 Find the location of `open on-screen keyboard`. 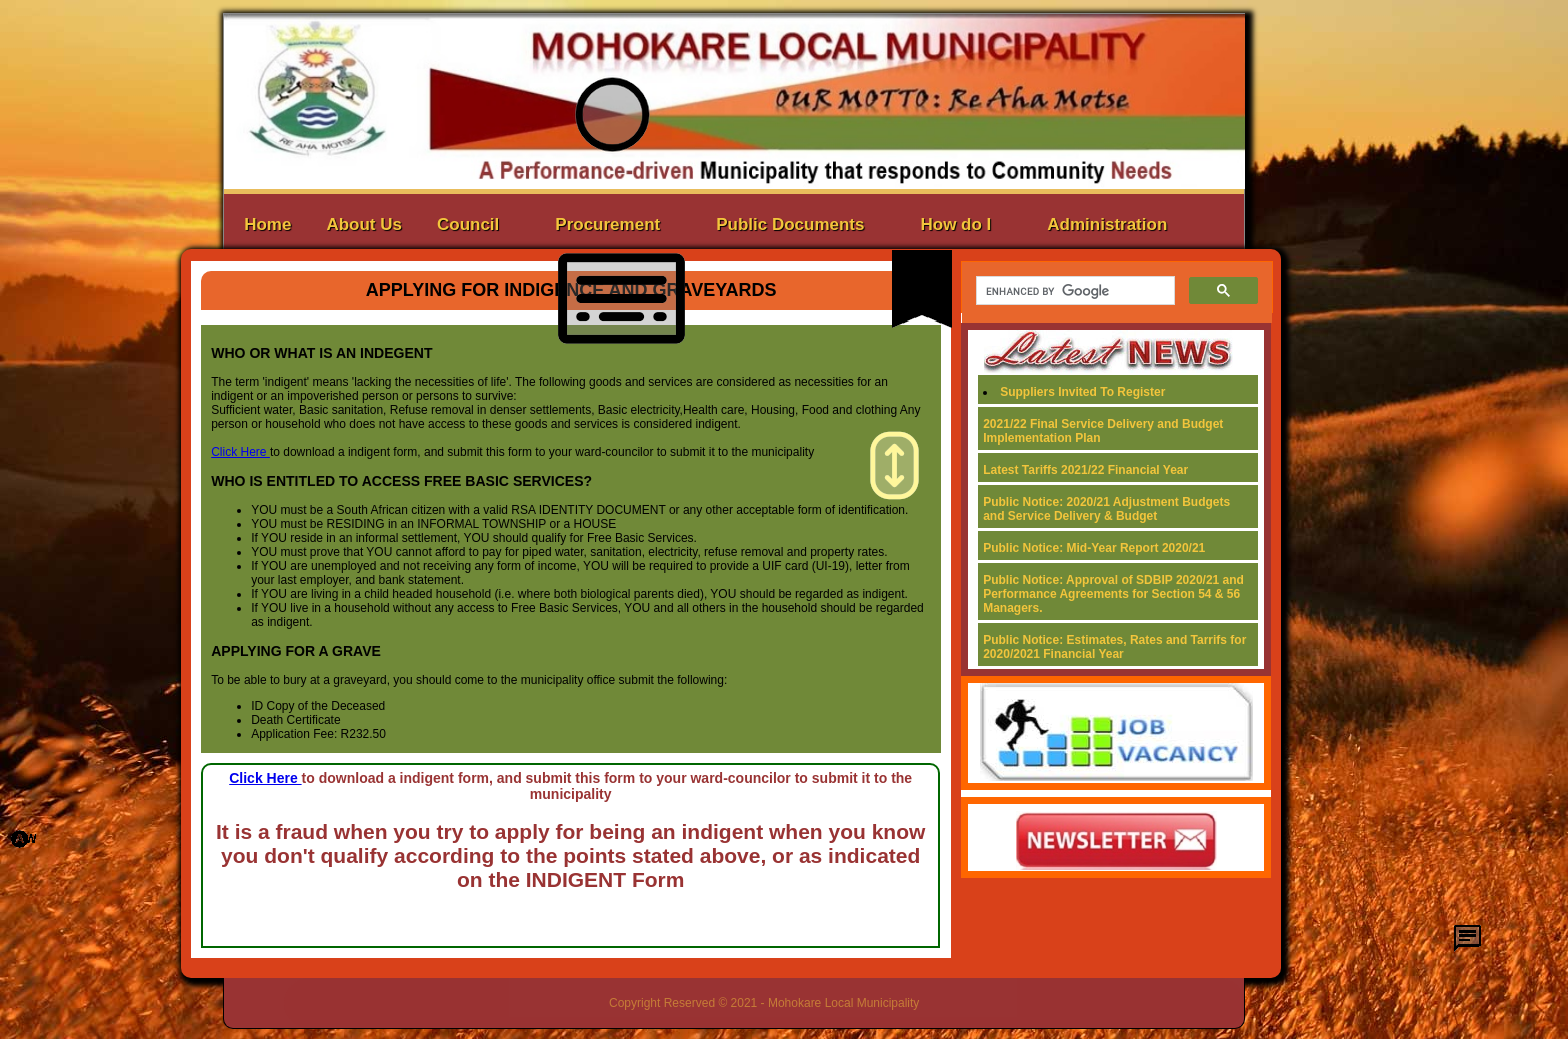

open on-screen keyboard is located at coordinates (621, 298).